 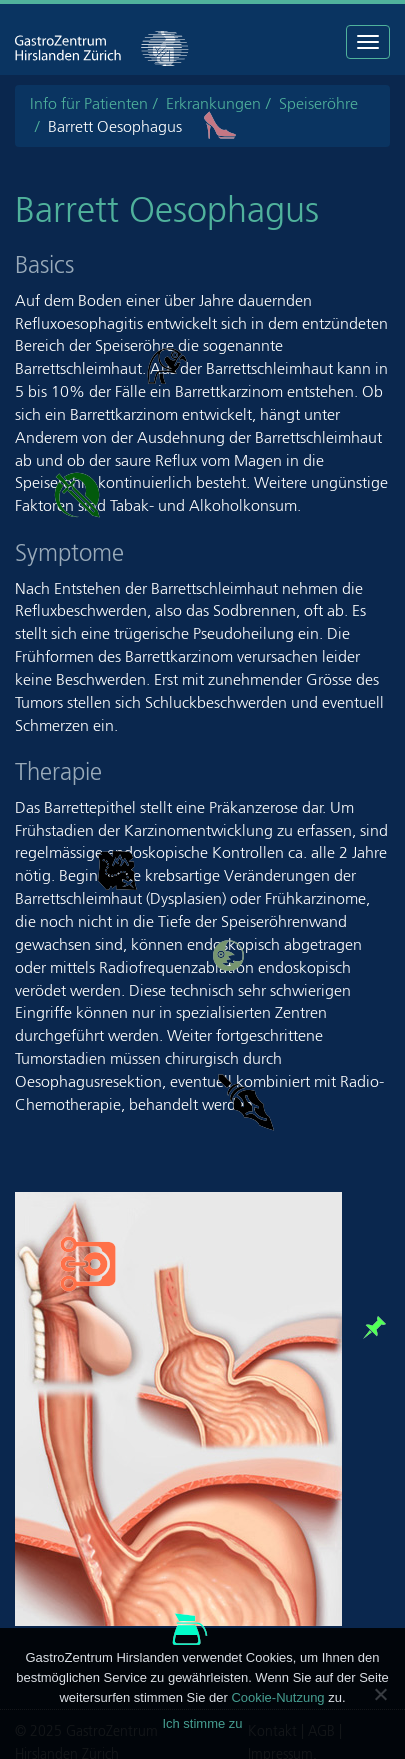 What do you see at coordinates (228, 955) in the screenshot?
I see `toggle dark mode or night theme` at bounding box center [228, 955].